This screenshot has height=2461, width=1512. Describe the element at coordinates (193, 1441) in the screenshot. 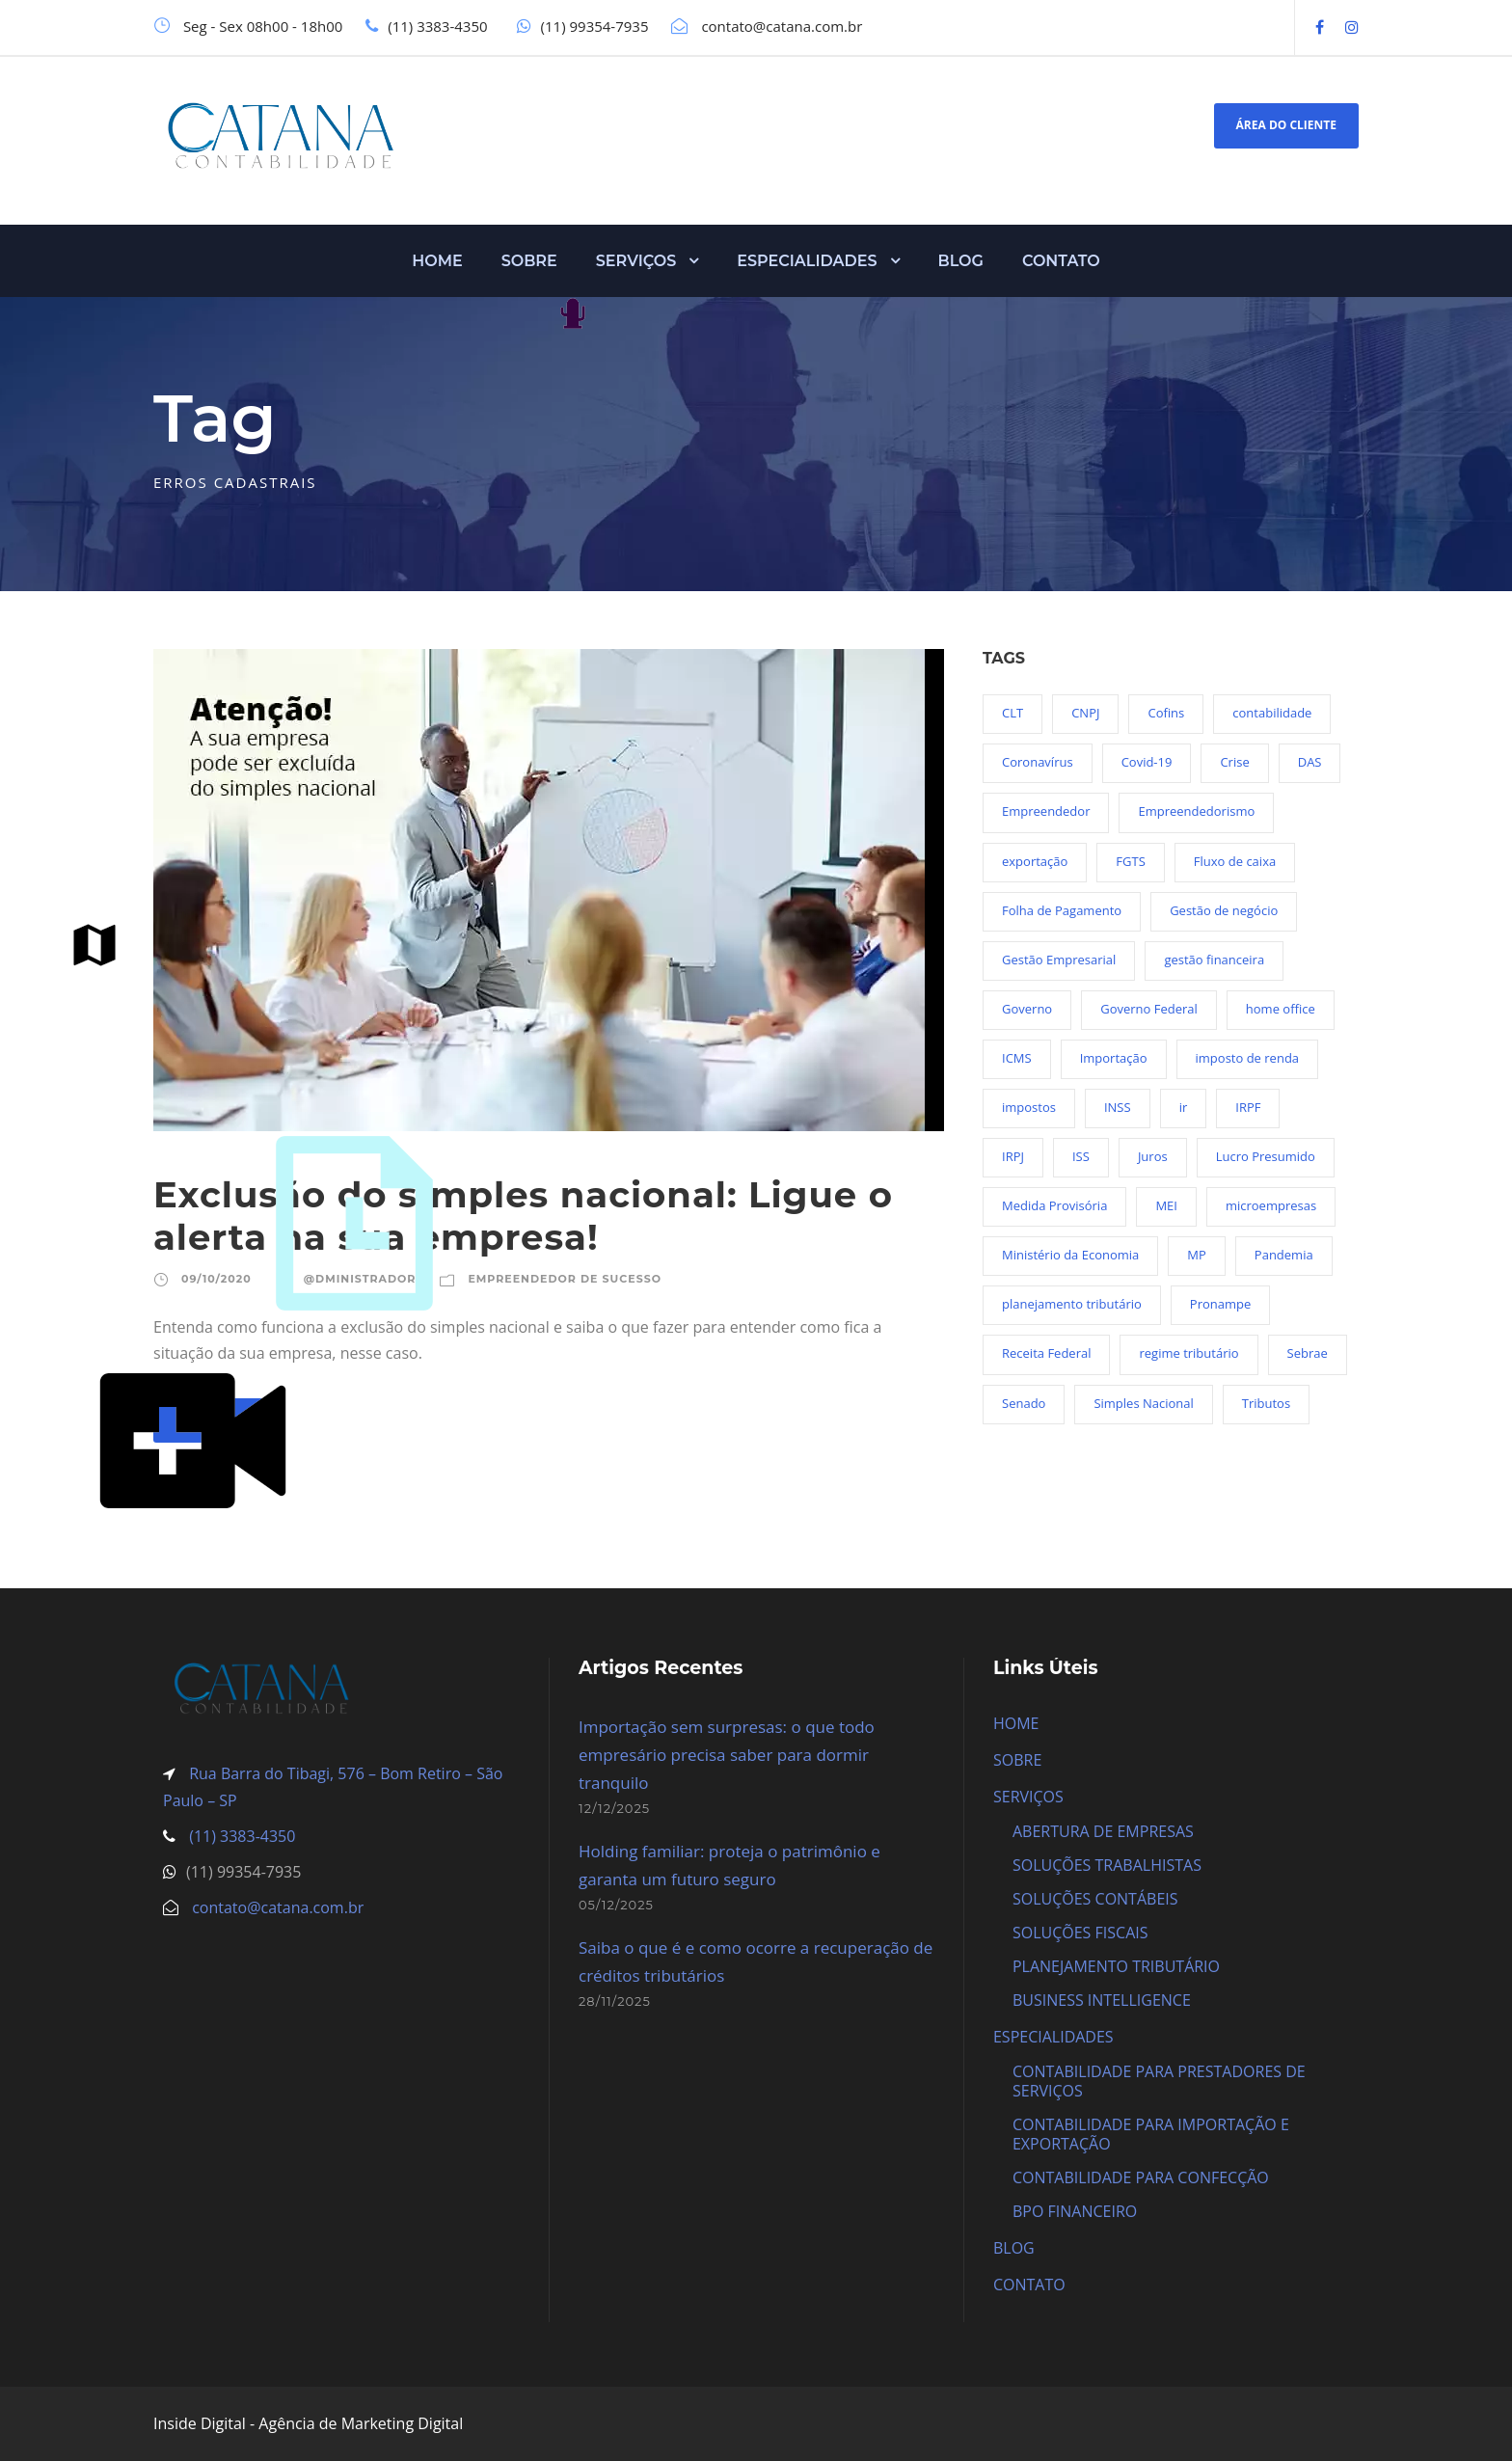

I see `add a new video recording` at that location.